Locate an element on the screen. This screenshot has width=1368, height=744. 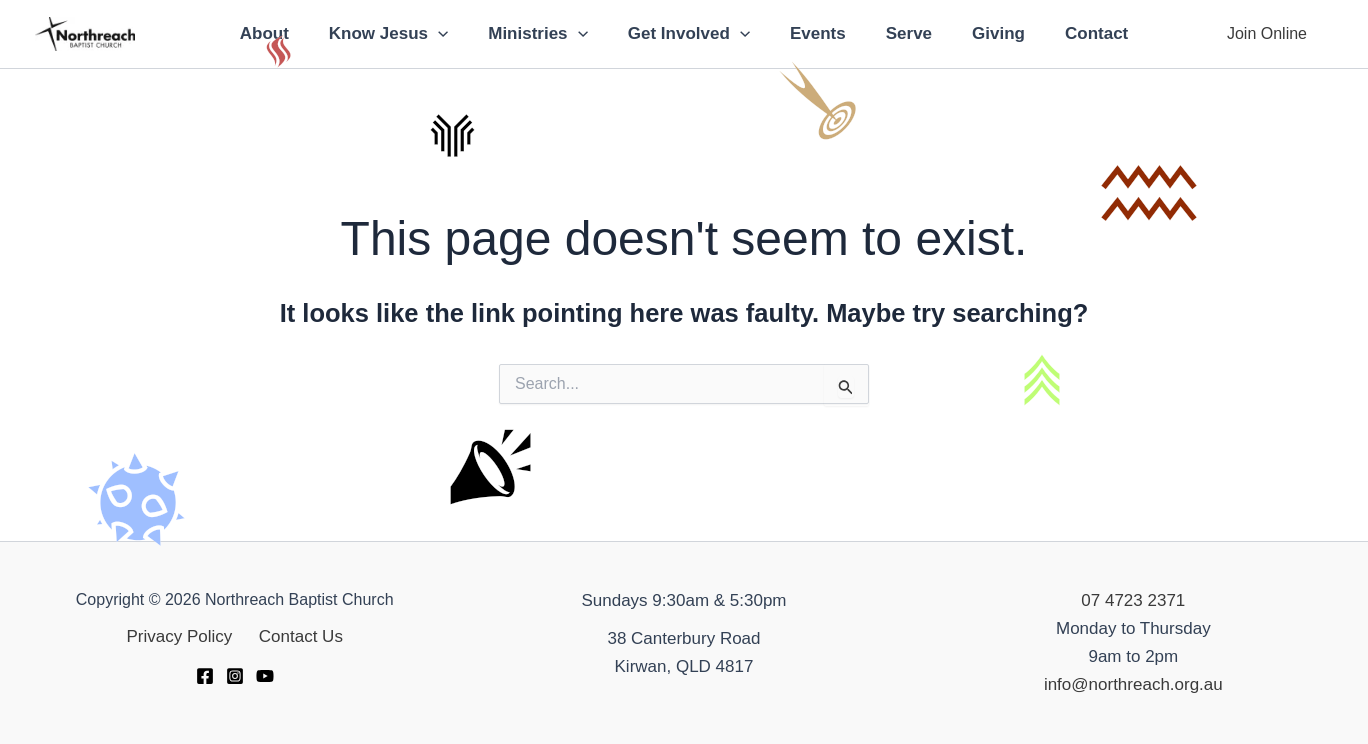
represents the aquarius zodiac sign is located at coordinates (1149, 193).